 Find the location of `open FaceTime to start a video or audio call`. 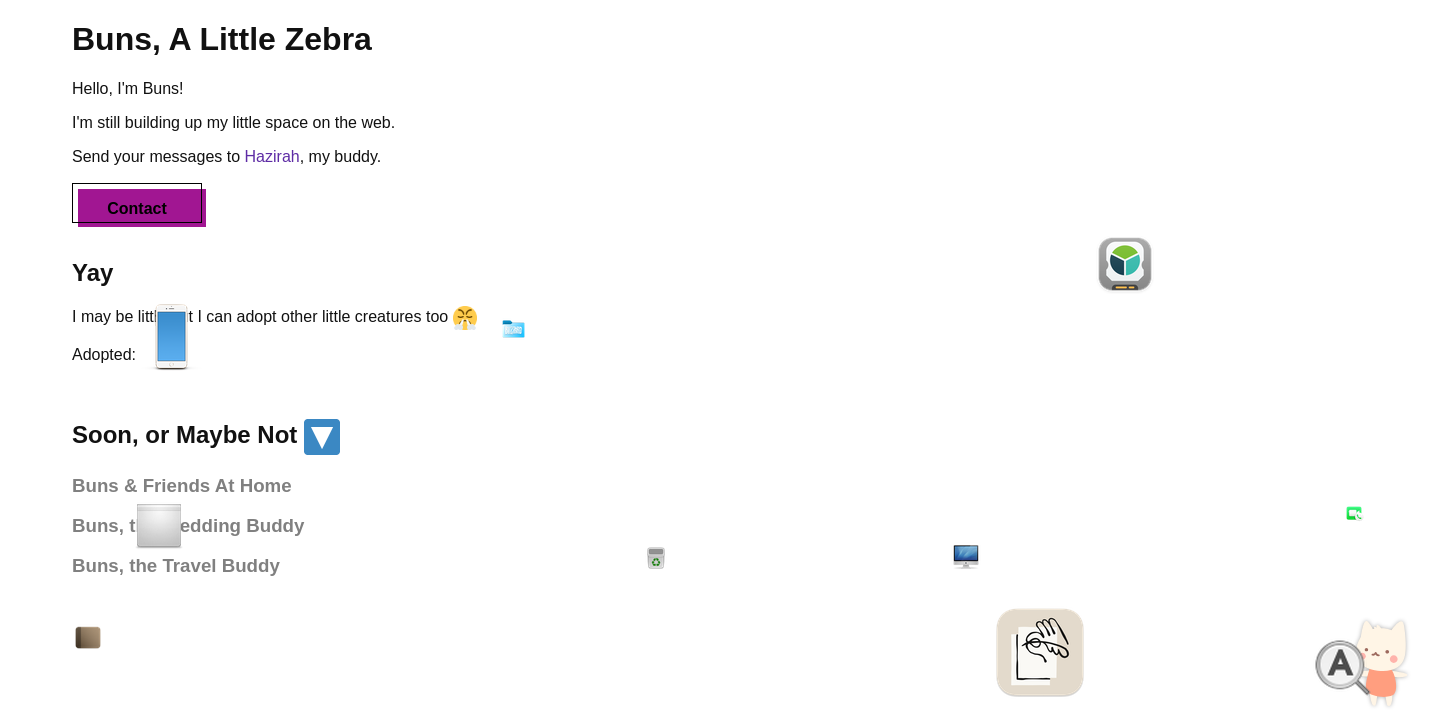

open FaceTime to start a video or audio call is located at coordinates (1354, 513).